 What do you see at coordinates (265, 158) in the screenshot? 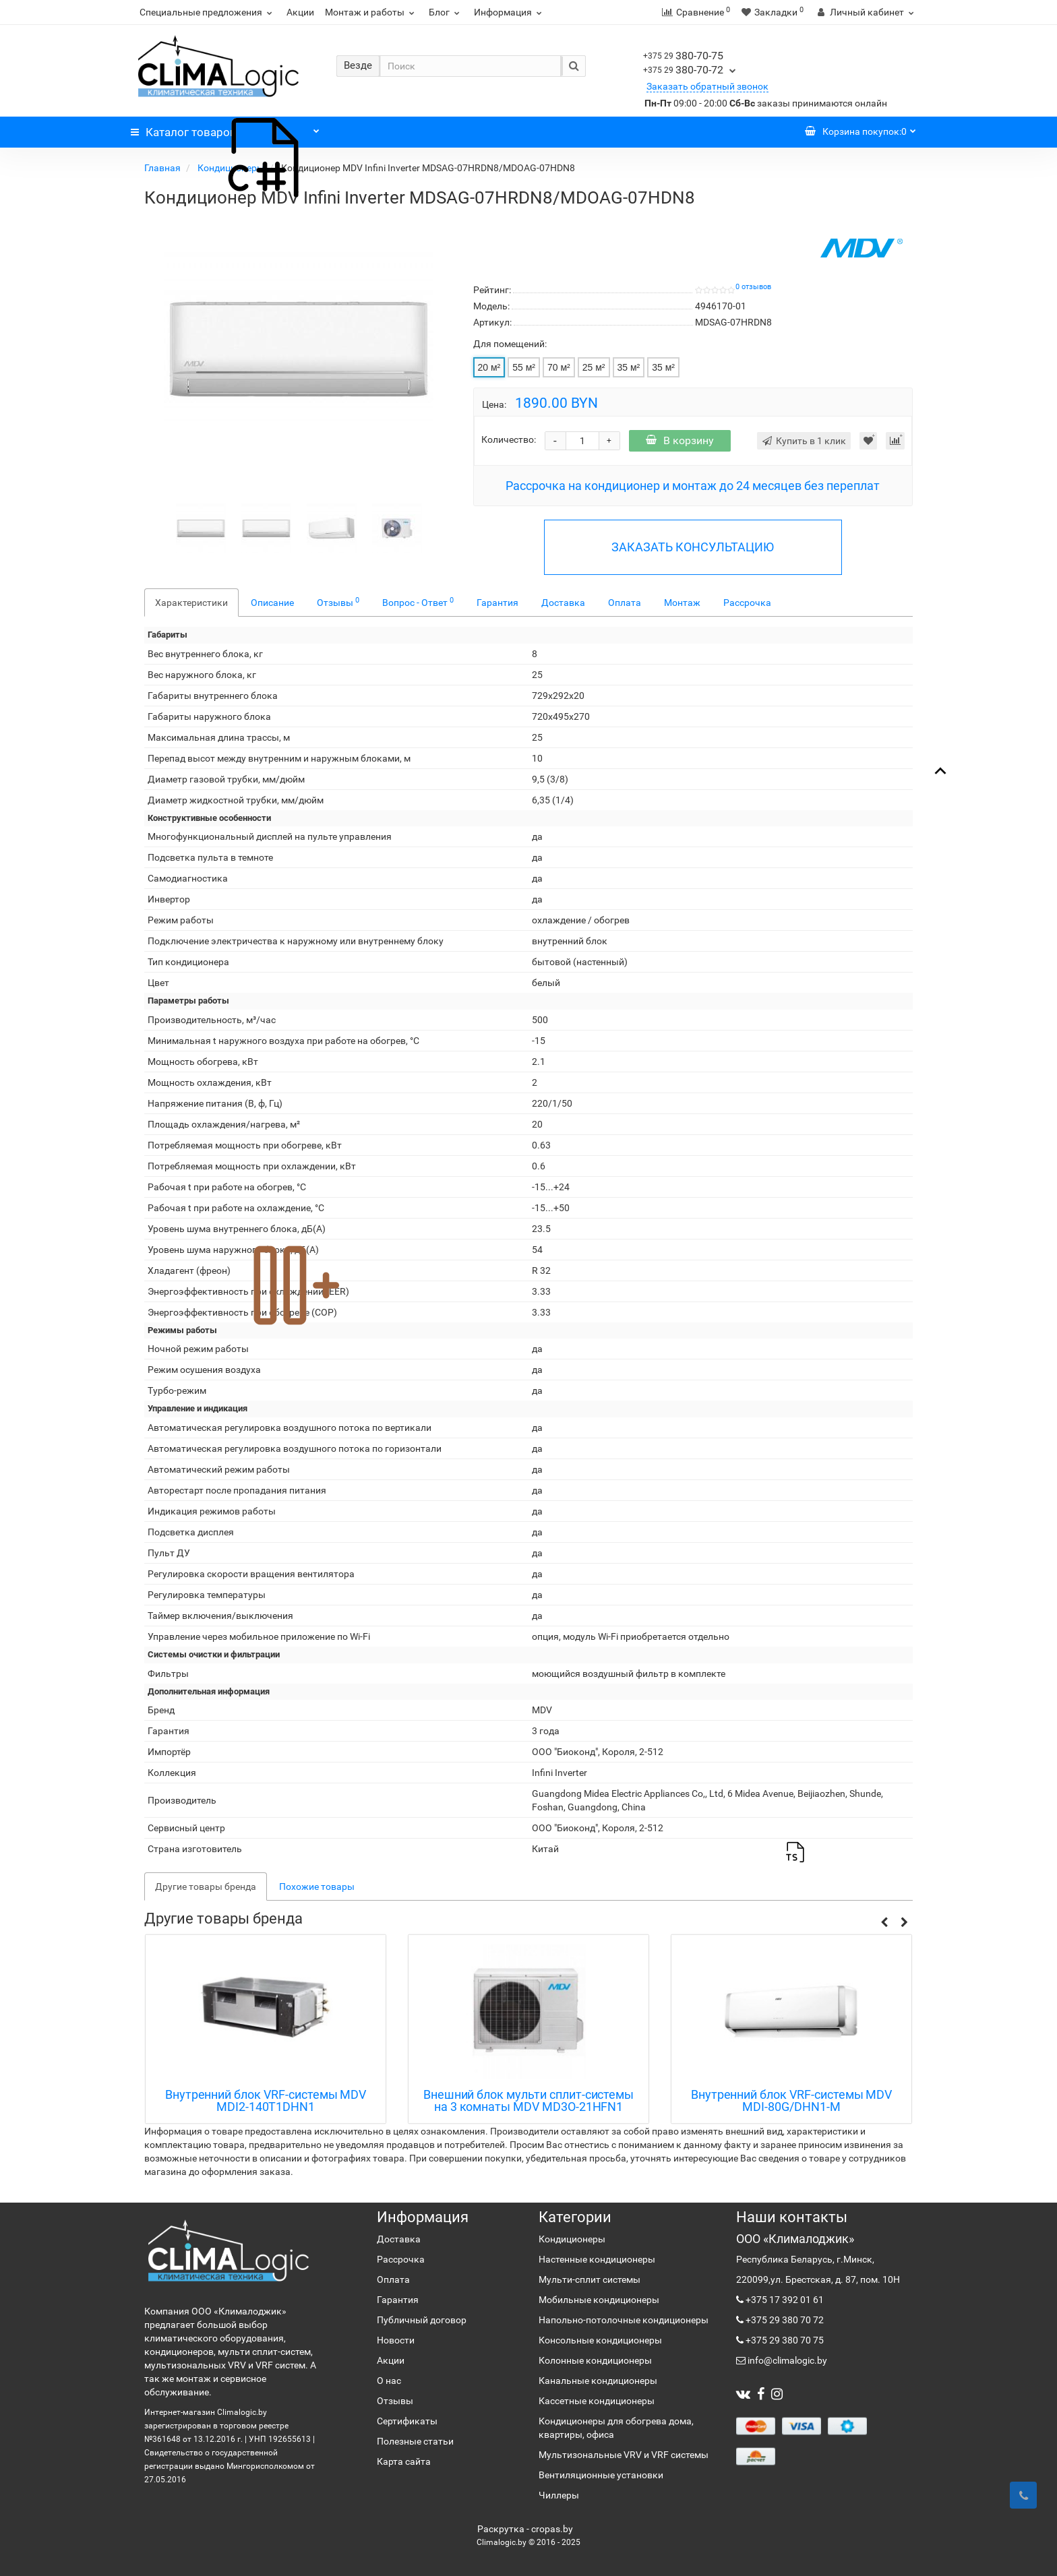
I see `open a C# source code file` at bounding box center [265, 158].